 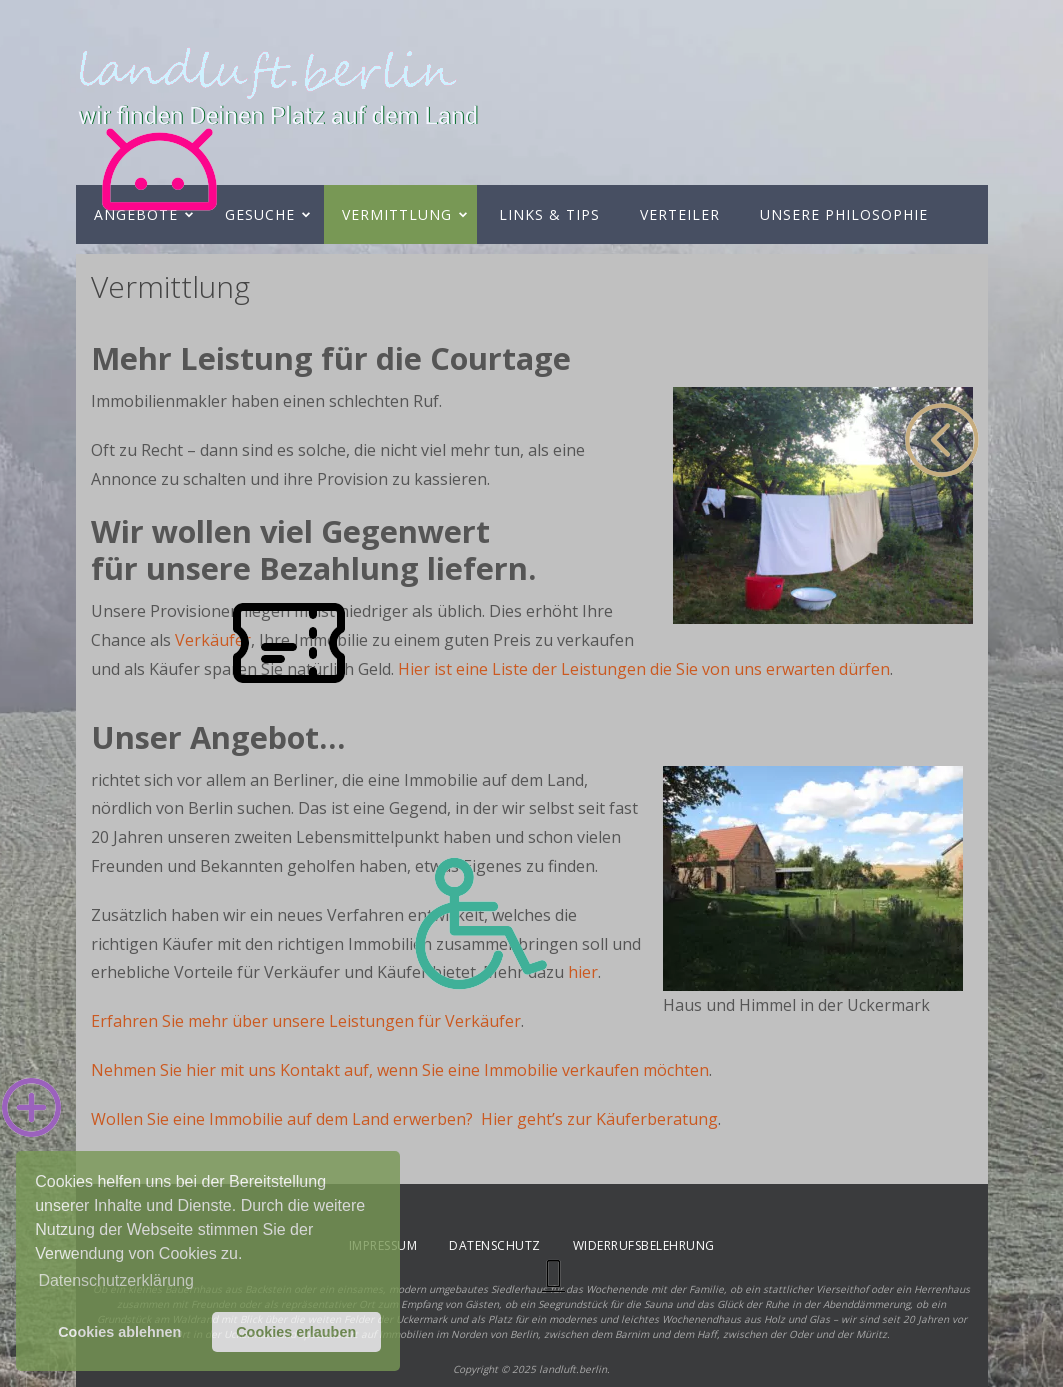 What do you see at coordinates (289, 643) in the screenshot?
I see `view your tickets or passes` at bounding box center [289, 643].